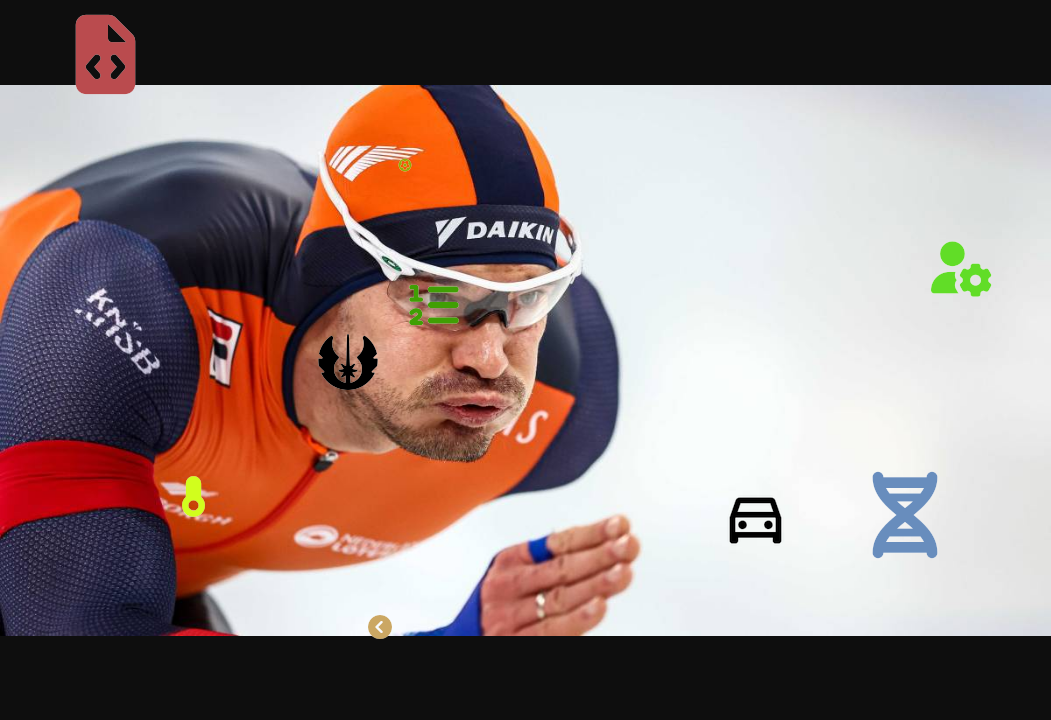 This screenshot has height=720, width=1051. I want to click on view source code file, so click(105, 54).